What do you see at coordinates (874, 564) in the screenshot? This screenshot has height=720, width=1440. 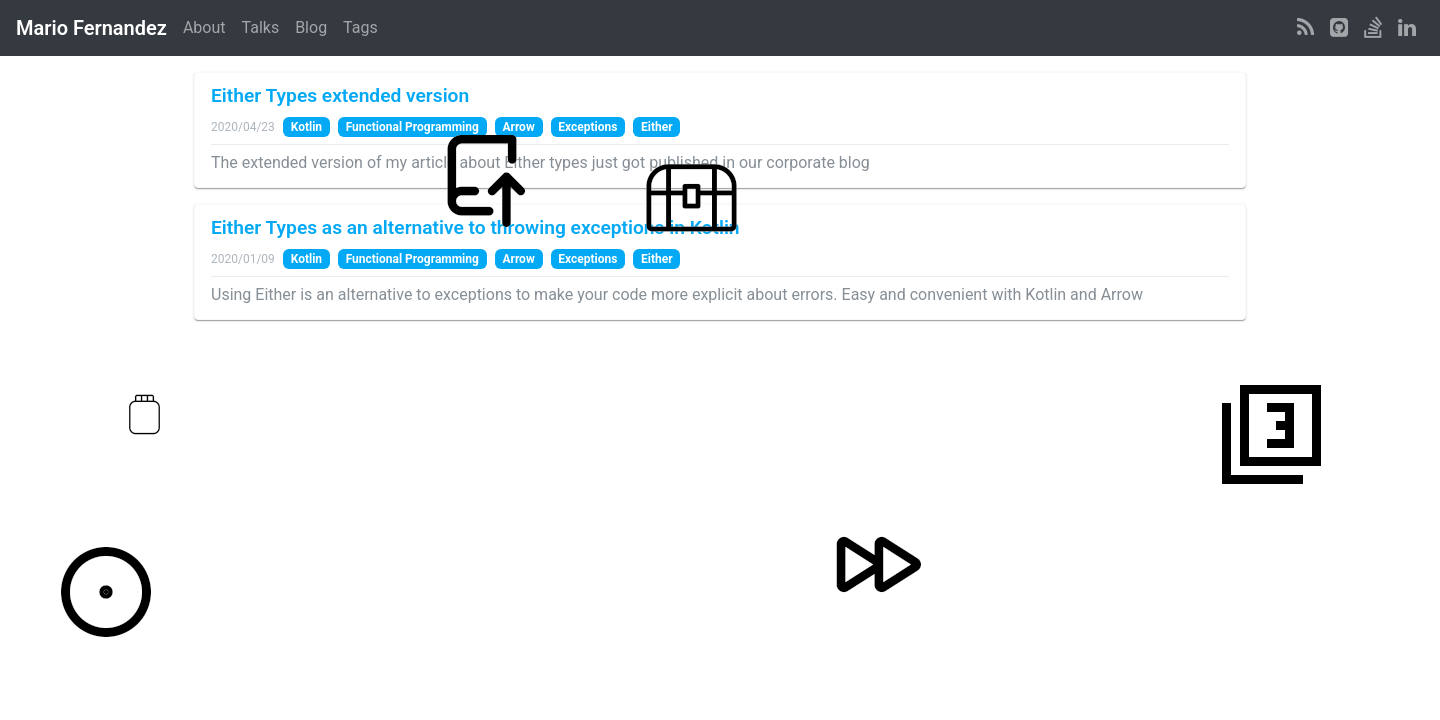 I see `skip forward in media playback` at bounding box center [874, 564].